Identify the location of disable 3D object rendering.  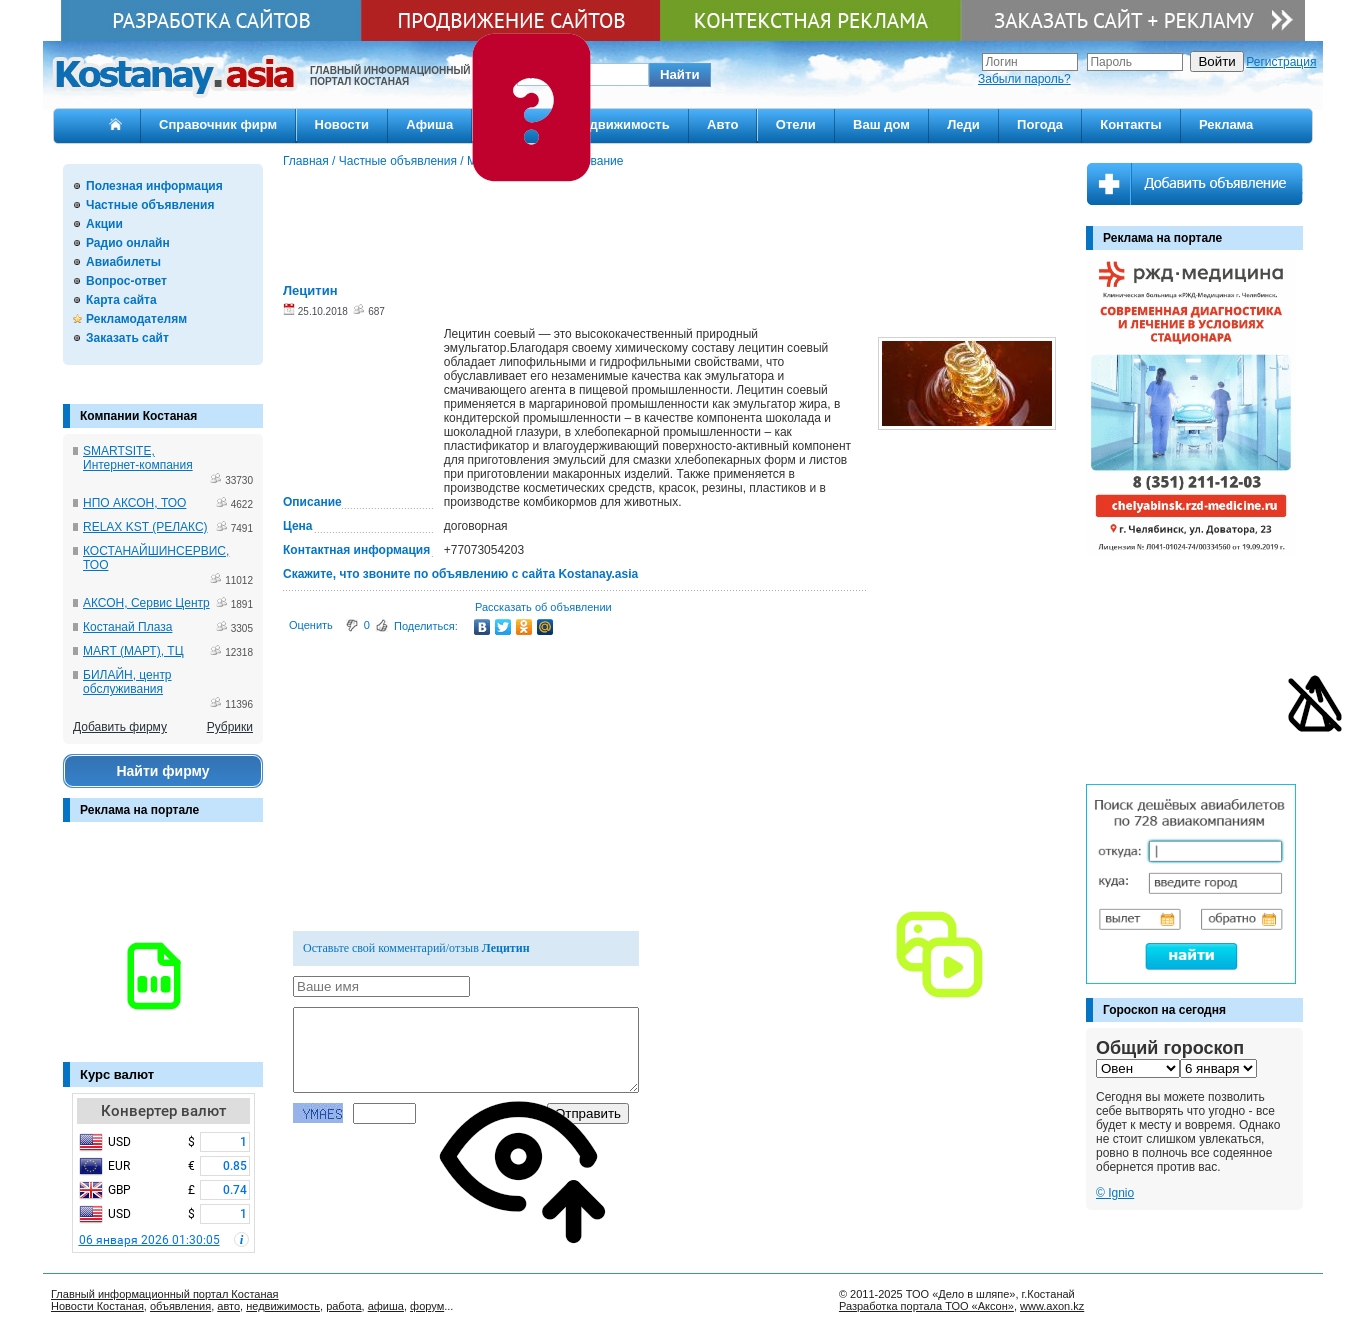
(1315, 705).